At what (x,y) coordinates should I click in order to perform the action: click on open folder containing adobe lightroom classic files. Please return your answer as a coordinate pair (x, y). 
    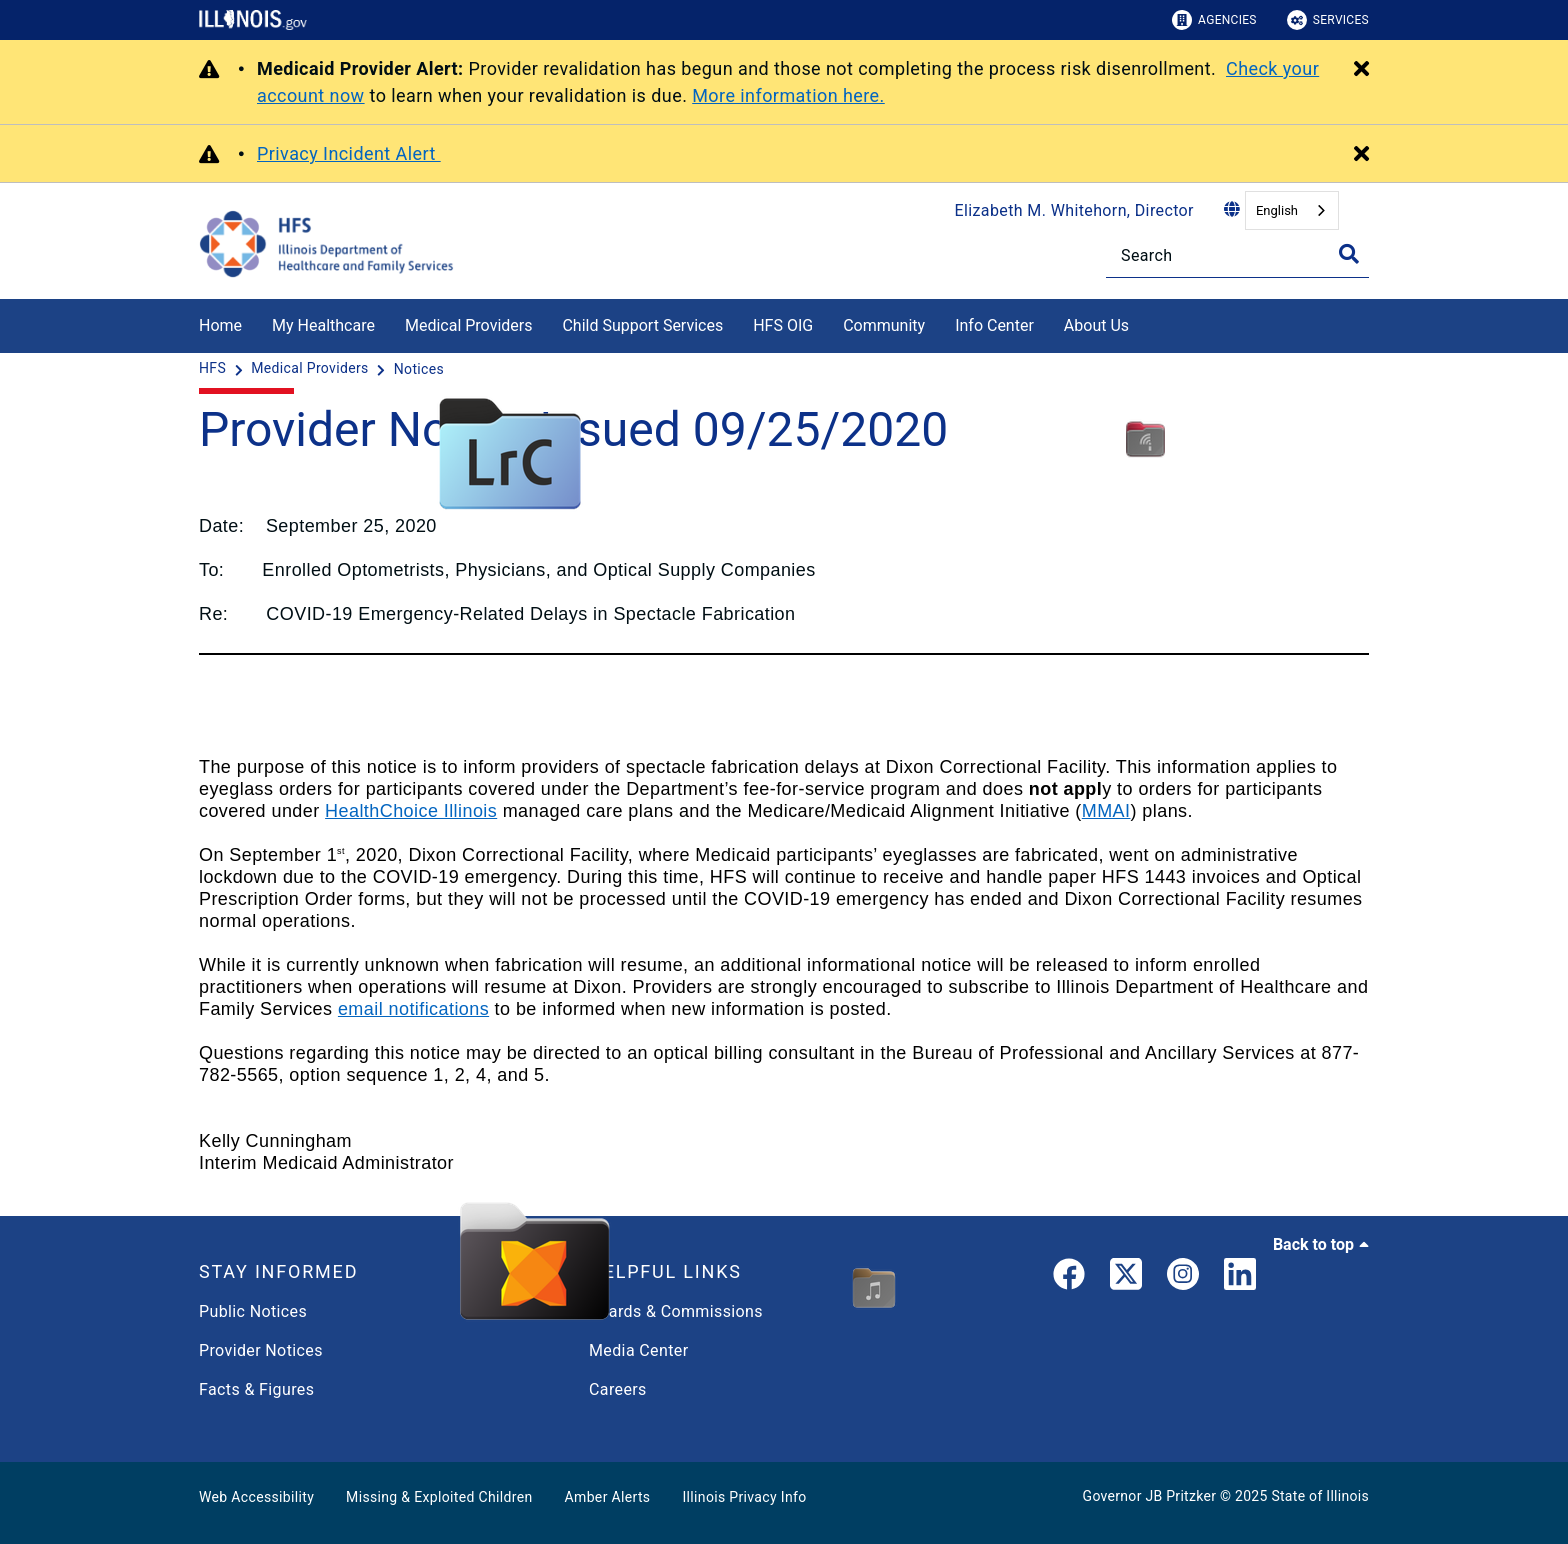
    Looking at the image, I should click on (509, 457).